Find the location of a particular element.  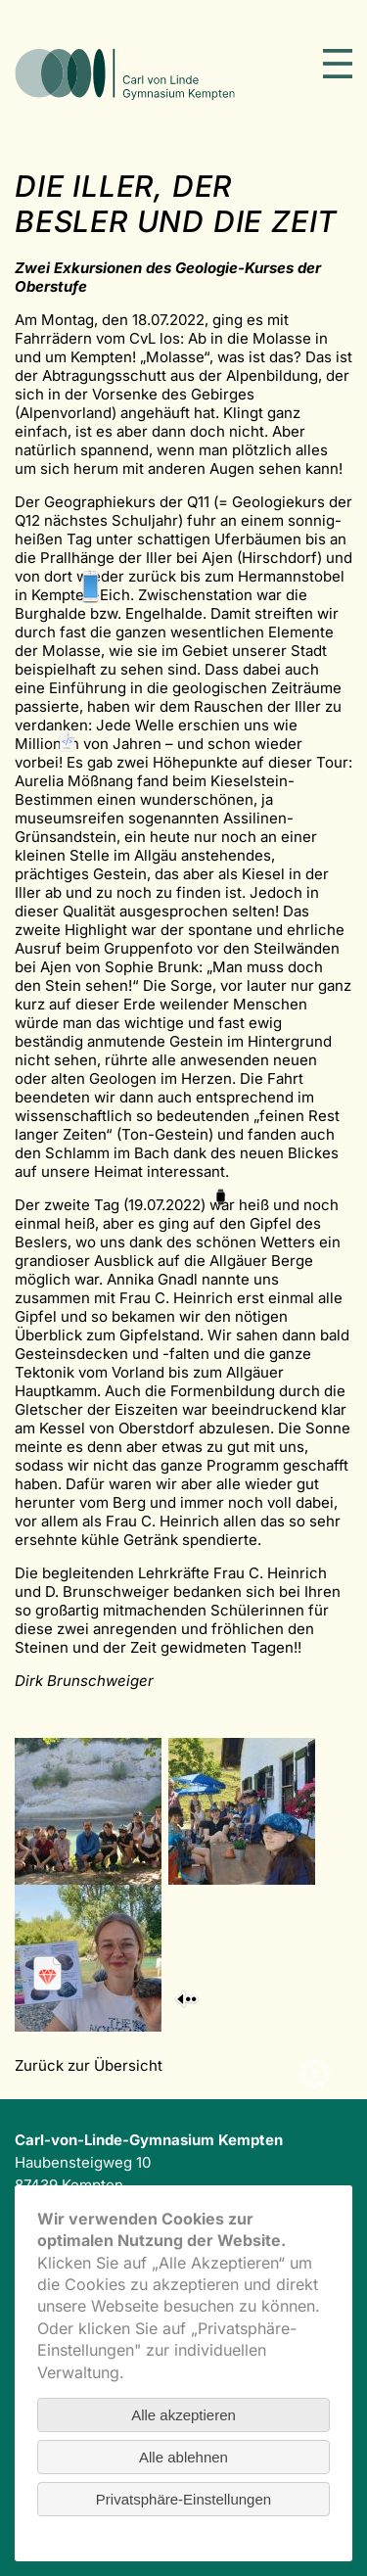

a ruby programming language source file is located at coordinates (47, 1973).